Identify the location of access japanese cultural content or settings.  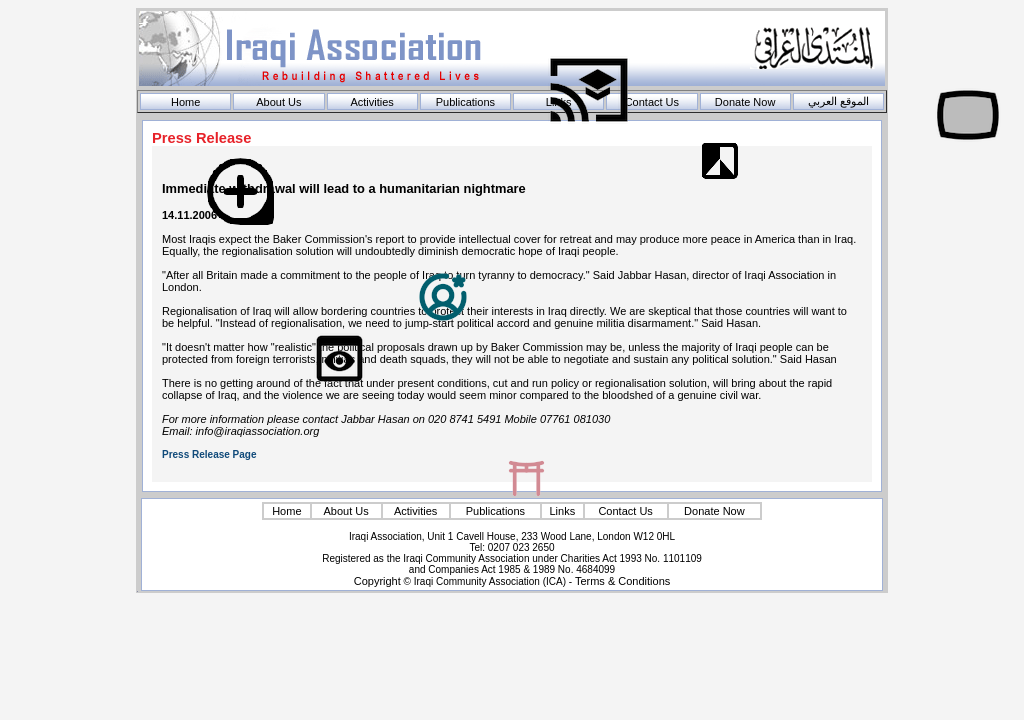
(526, 478).